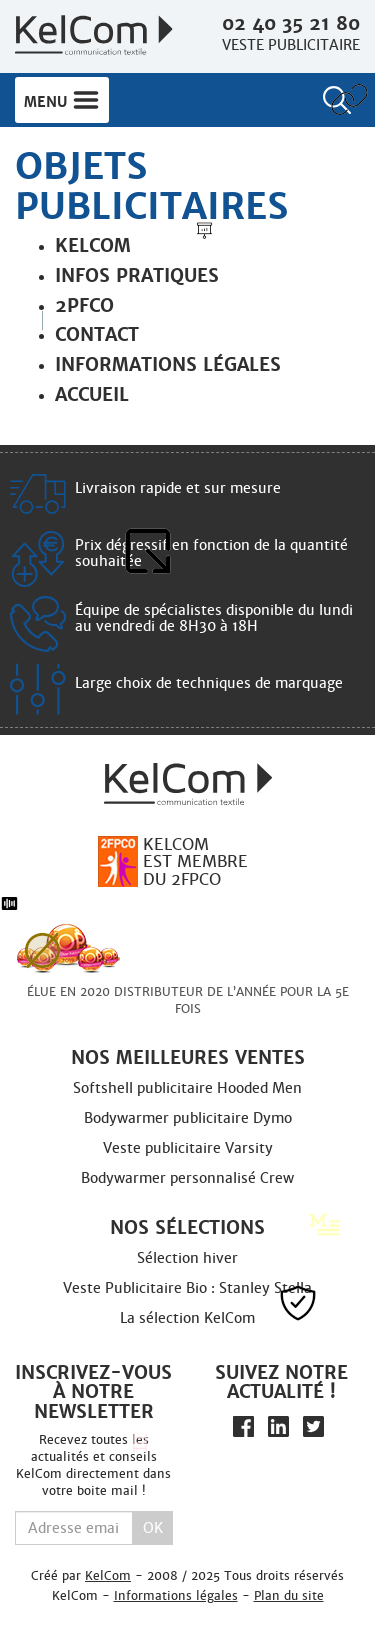  What do you see at coordinates (140, 1443) in the screenshot?
I see `access step-by-step instructions or tutorial` at bounding box center [140, 1443].